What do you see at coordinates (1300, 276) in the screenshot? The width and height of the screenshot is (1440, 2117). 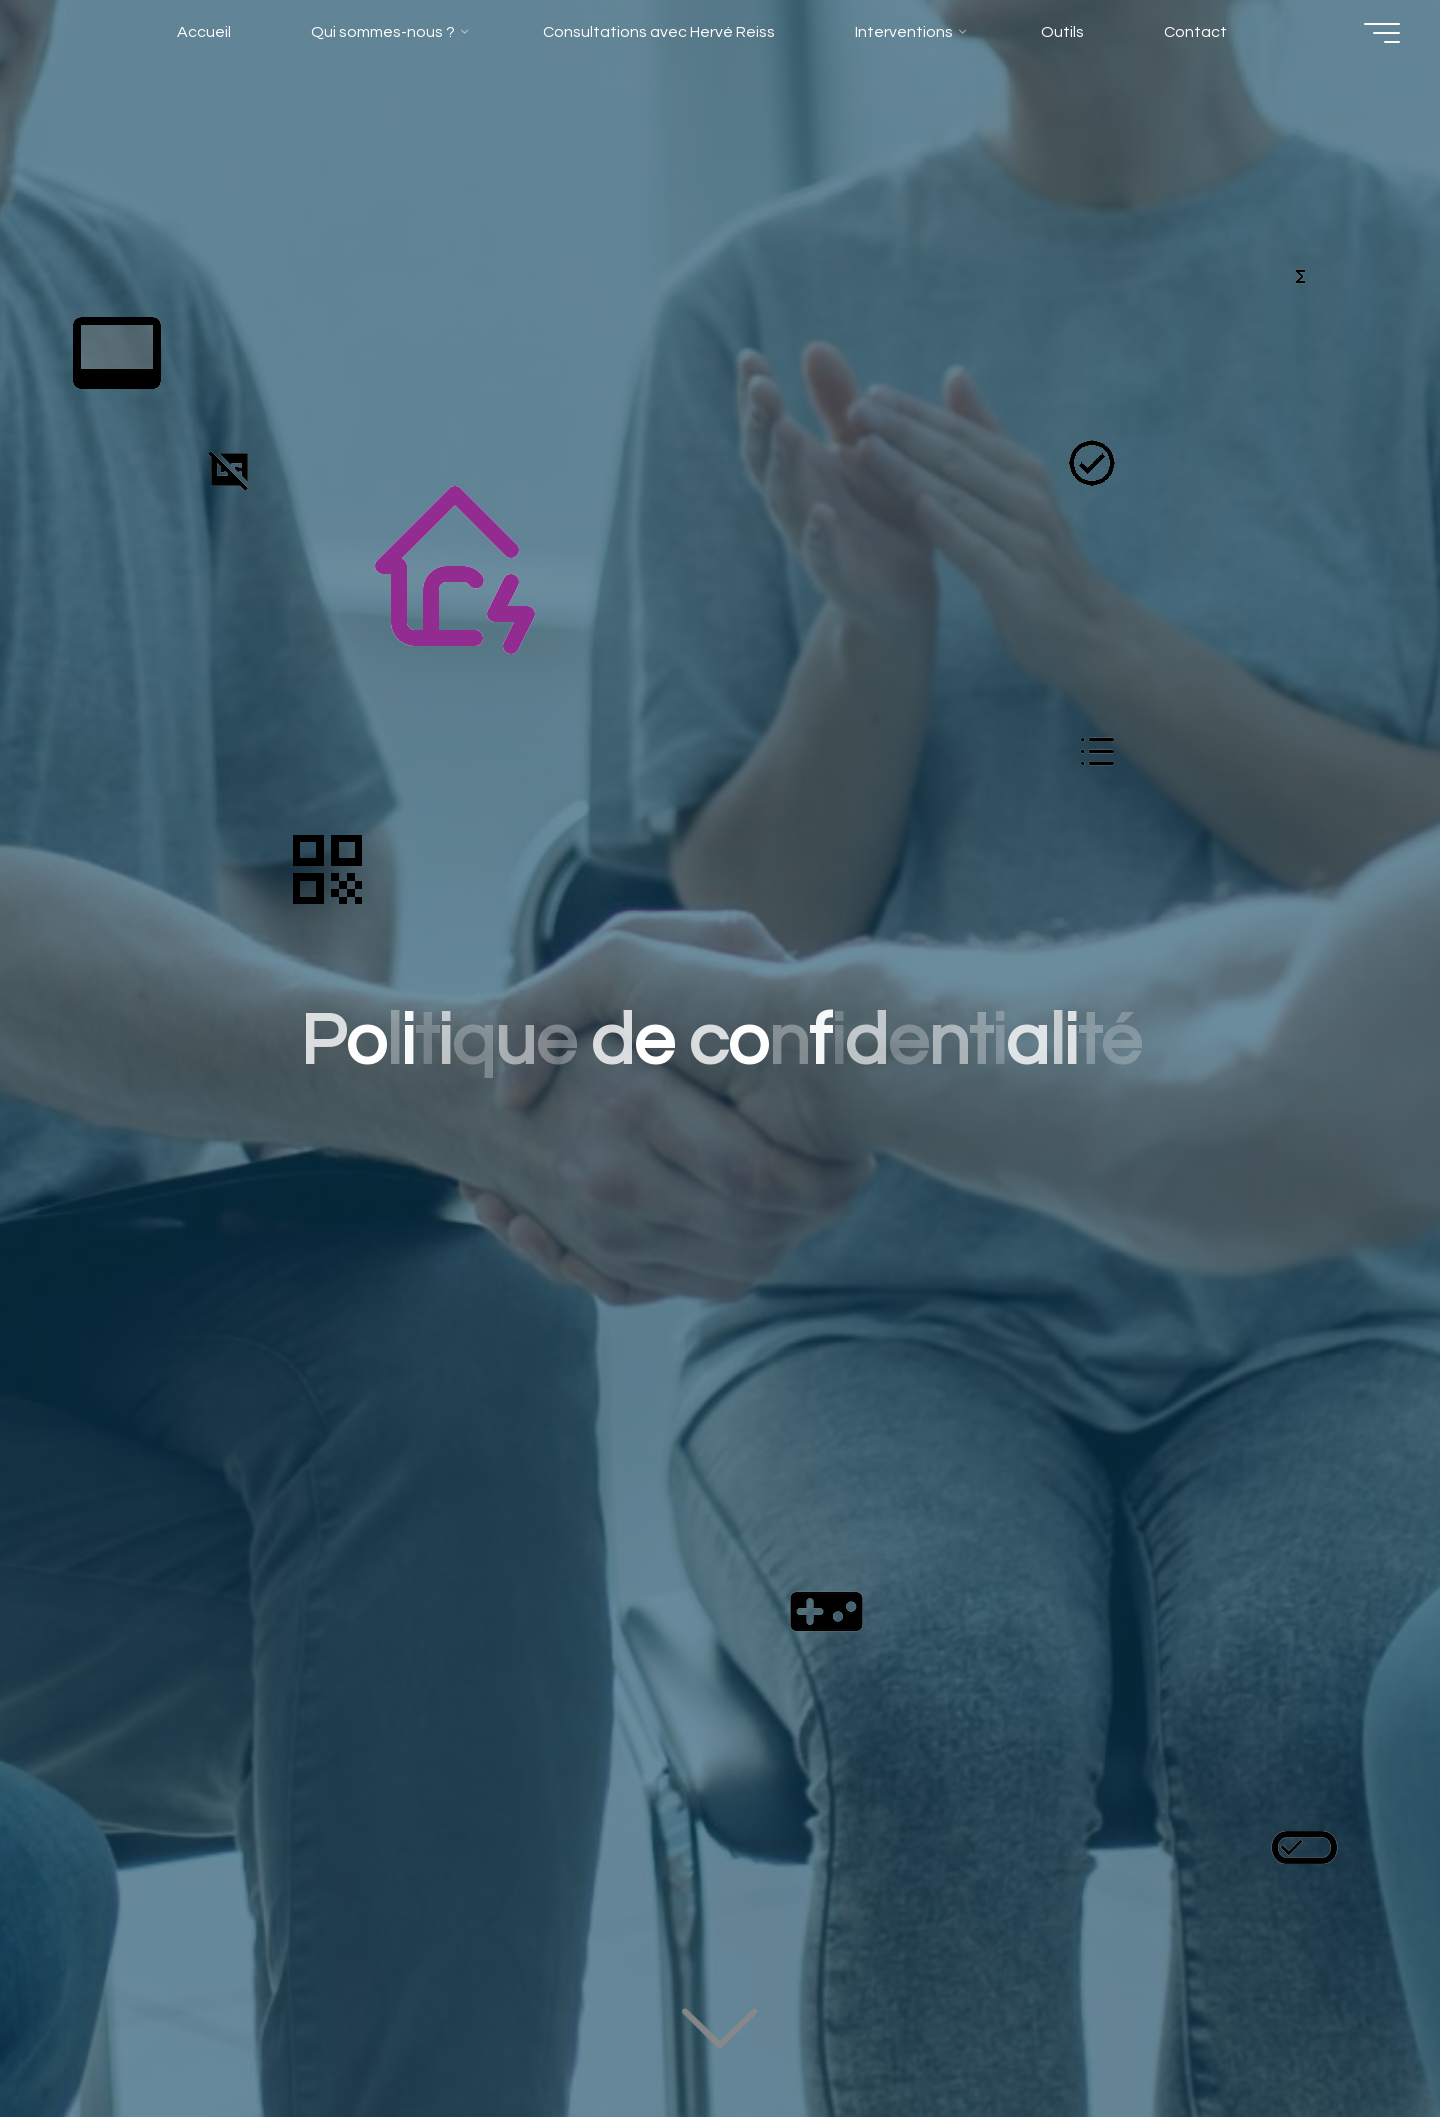 I see `insert a mathematical function or formula` at bounding box center [1300, 276].